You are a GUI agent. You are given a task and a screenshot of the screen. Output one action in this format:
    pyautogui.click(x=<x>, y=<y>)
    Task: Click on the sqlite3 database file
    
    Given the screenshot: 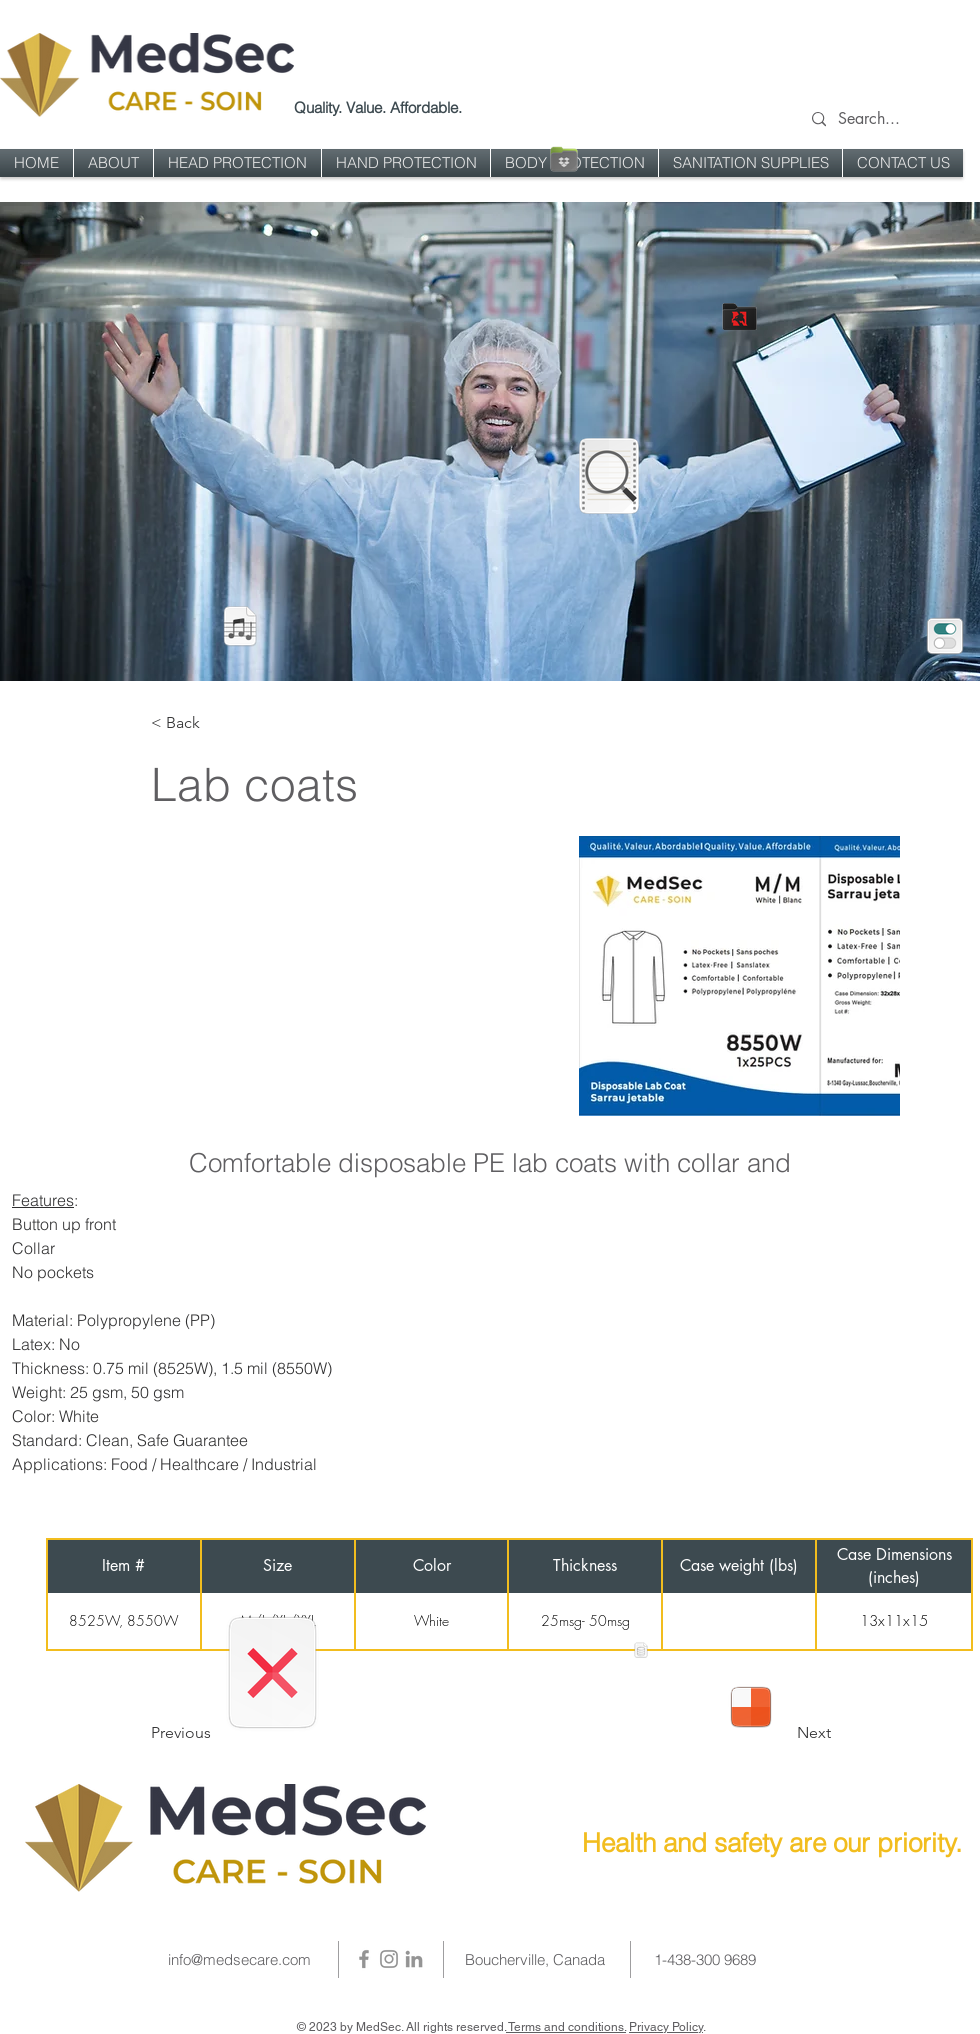 What is the action you would take?
    pyautogui.click(x=641, y=1650)
    